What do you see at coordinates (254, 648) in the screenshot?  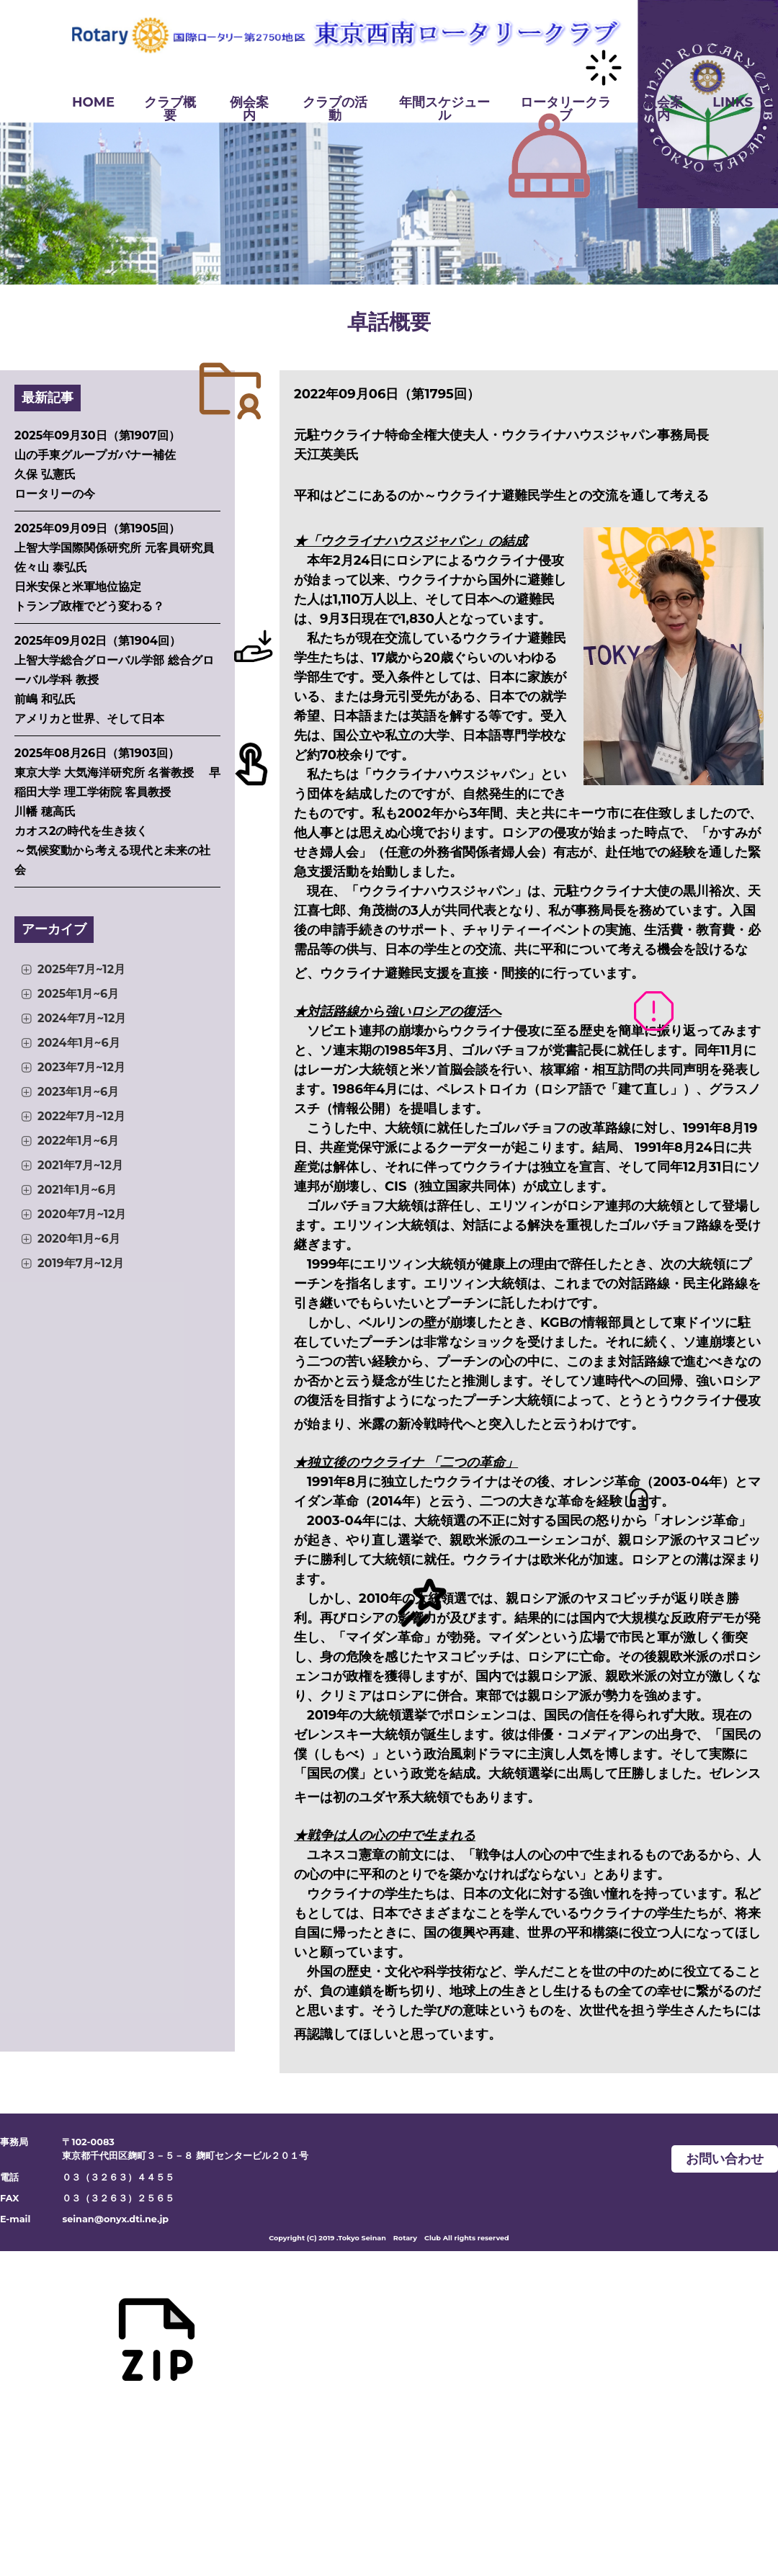 I see `receive or accept an incoming item` at bounding box center [254, 648].